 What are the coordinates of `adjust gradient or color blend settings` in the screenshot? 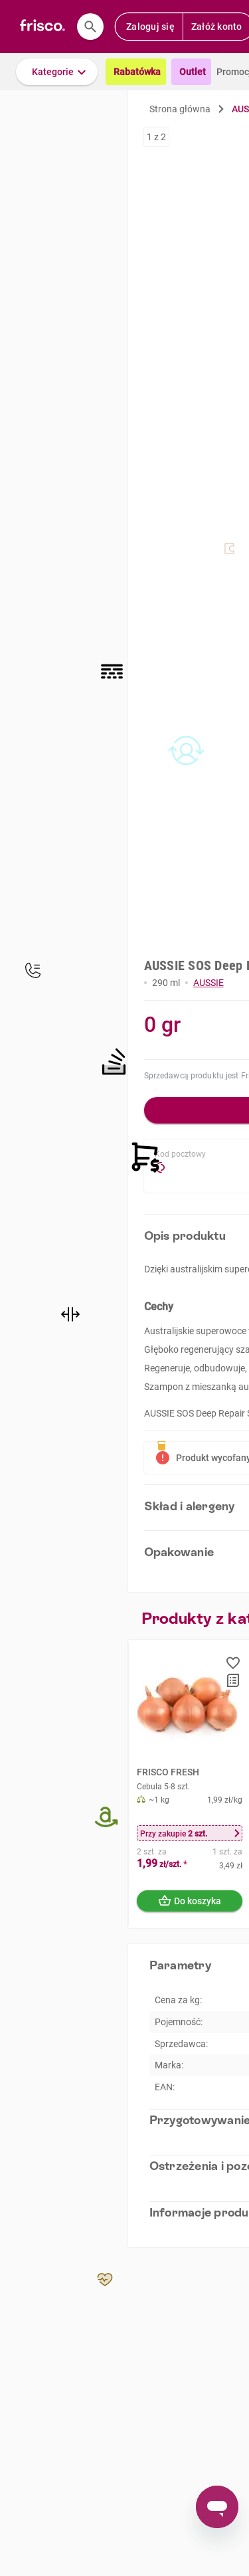 It's located at (112, 671).